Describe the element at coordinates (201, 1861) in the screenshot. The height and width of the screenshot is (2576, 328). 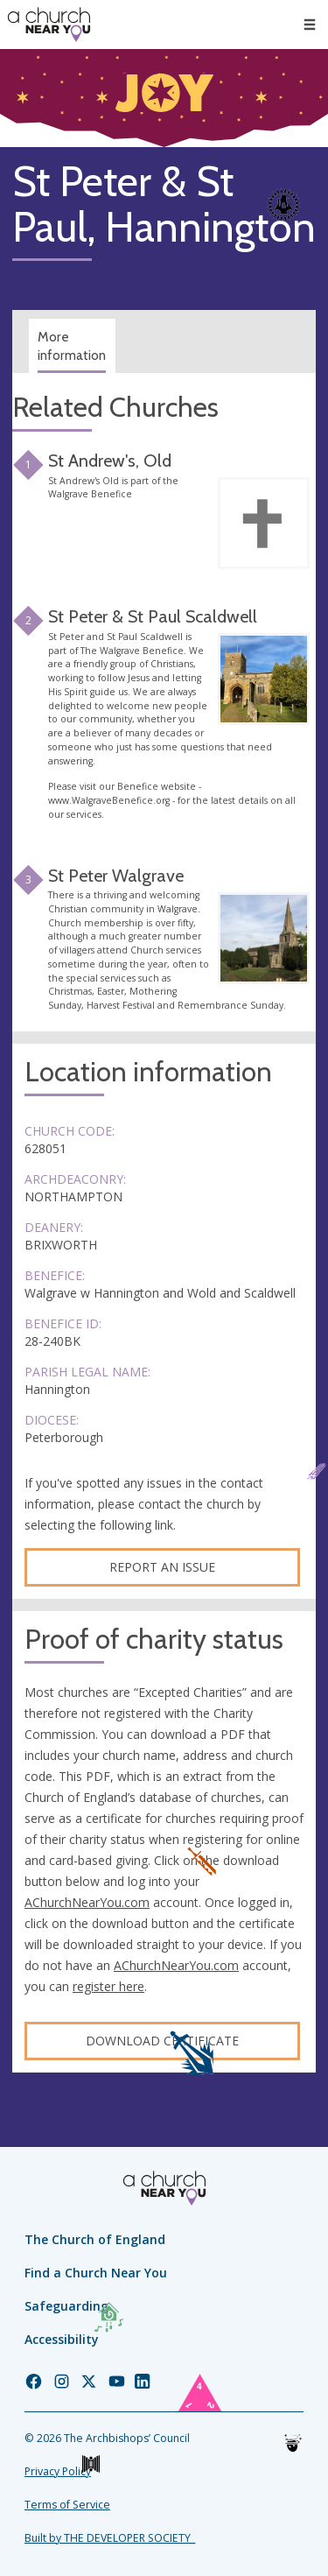
I see `select crocodile-themed sword weapon` at that location.